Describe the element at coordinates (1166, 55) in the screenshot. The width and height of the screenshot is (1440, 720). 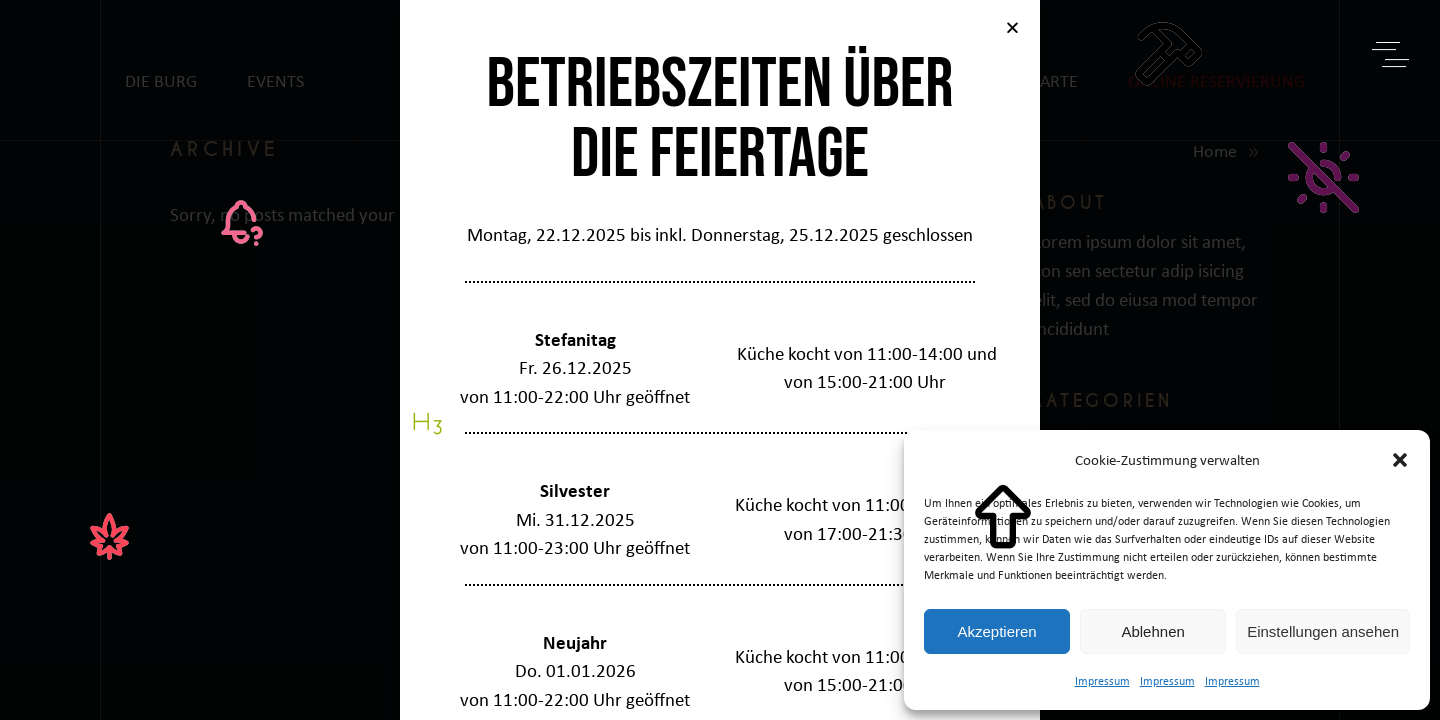
I see `access tools or settings` at that location.